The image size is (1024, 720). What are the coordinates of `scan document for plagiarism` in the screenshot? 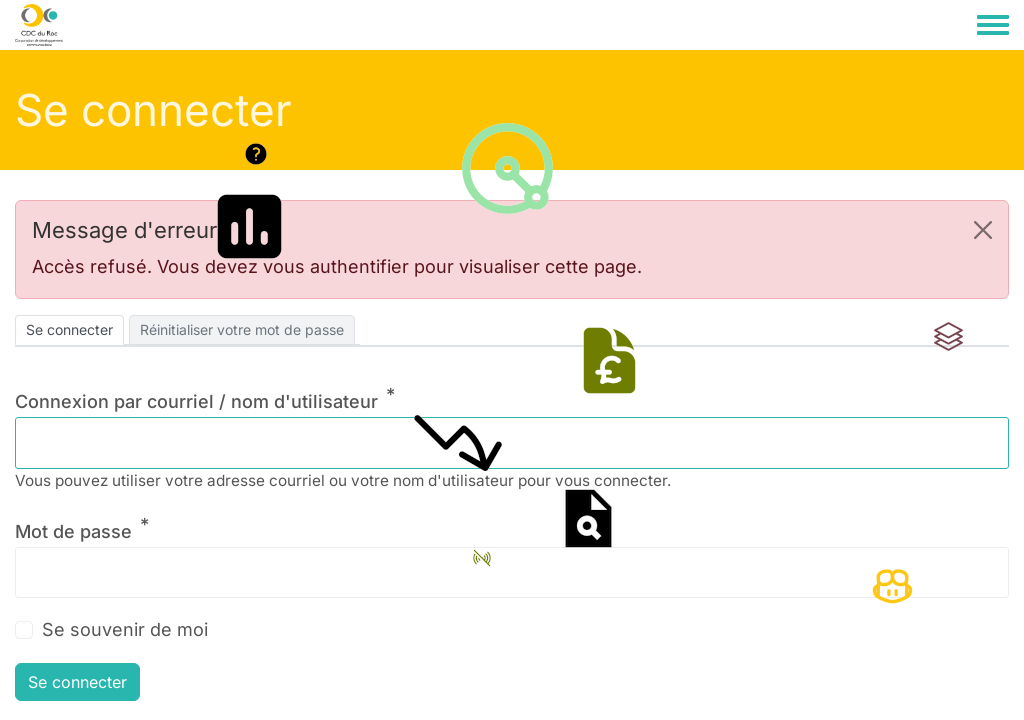 It's located at (588, 518).